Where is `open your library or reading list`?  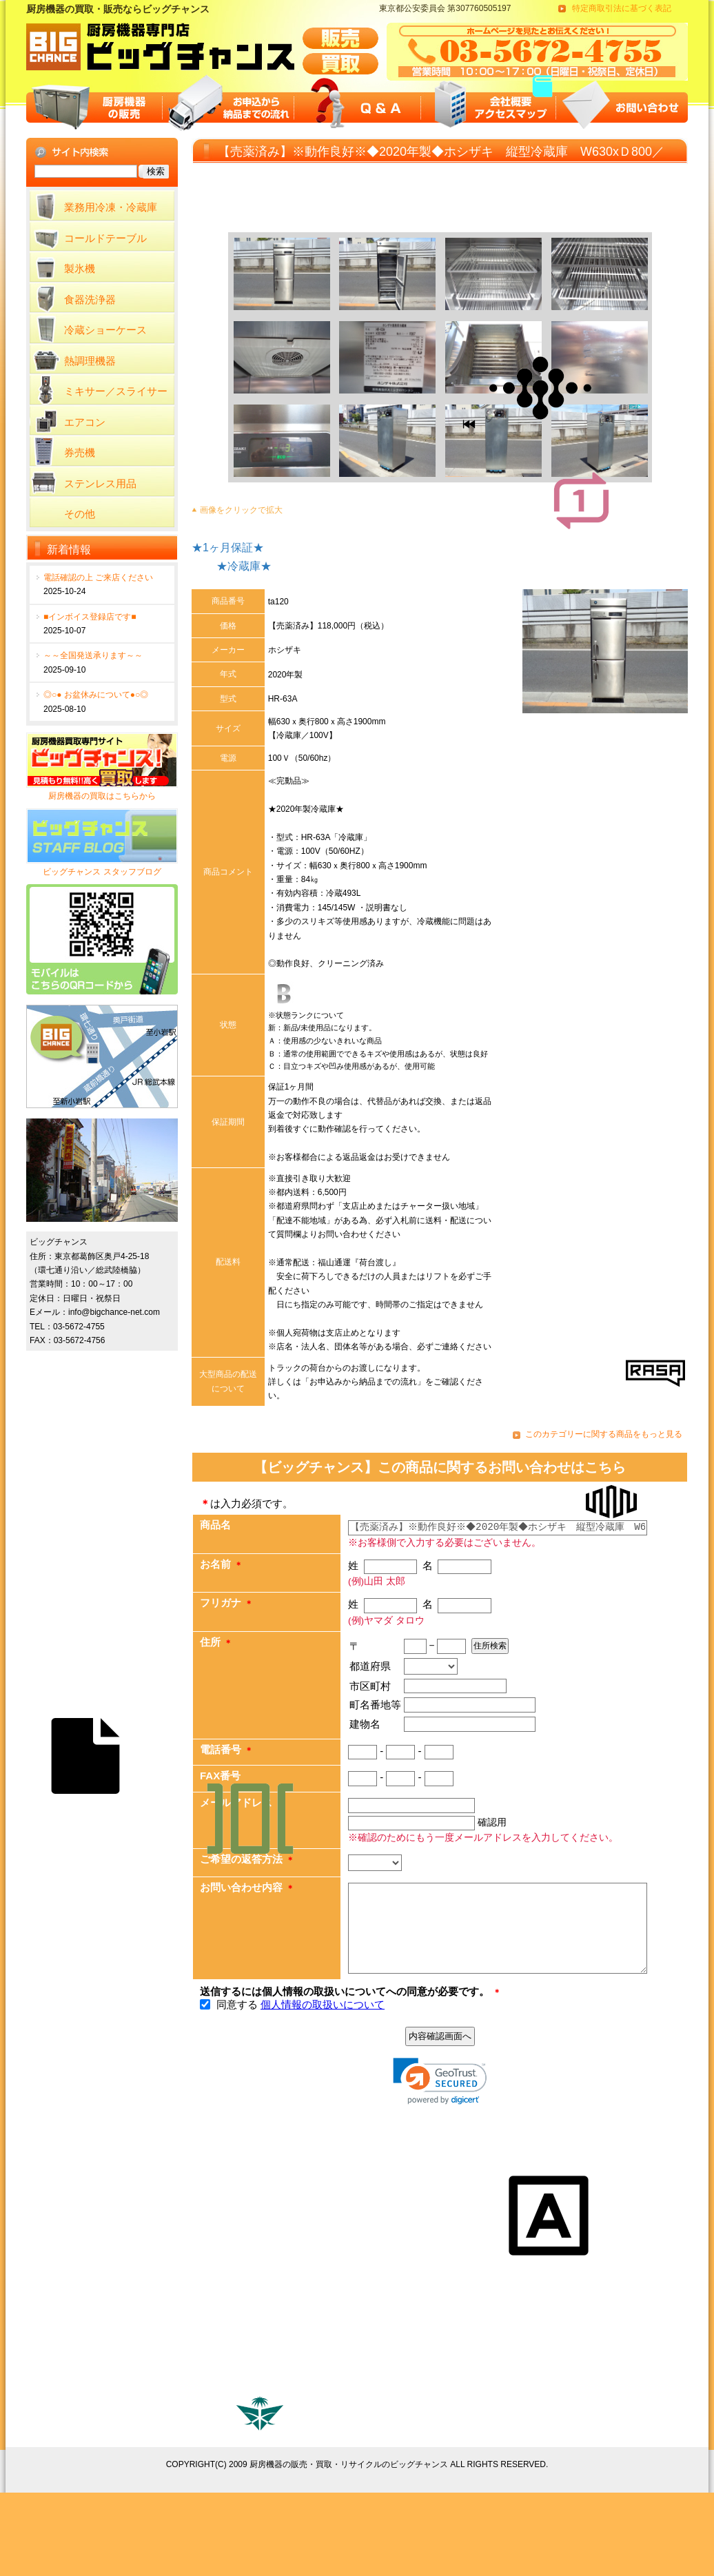
open your library or reading list is located at coordinates (542, 86).